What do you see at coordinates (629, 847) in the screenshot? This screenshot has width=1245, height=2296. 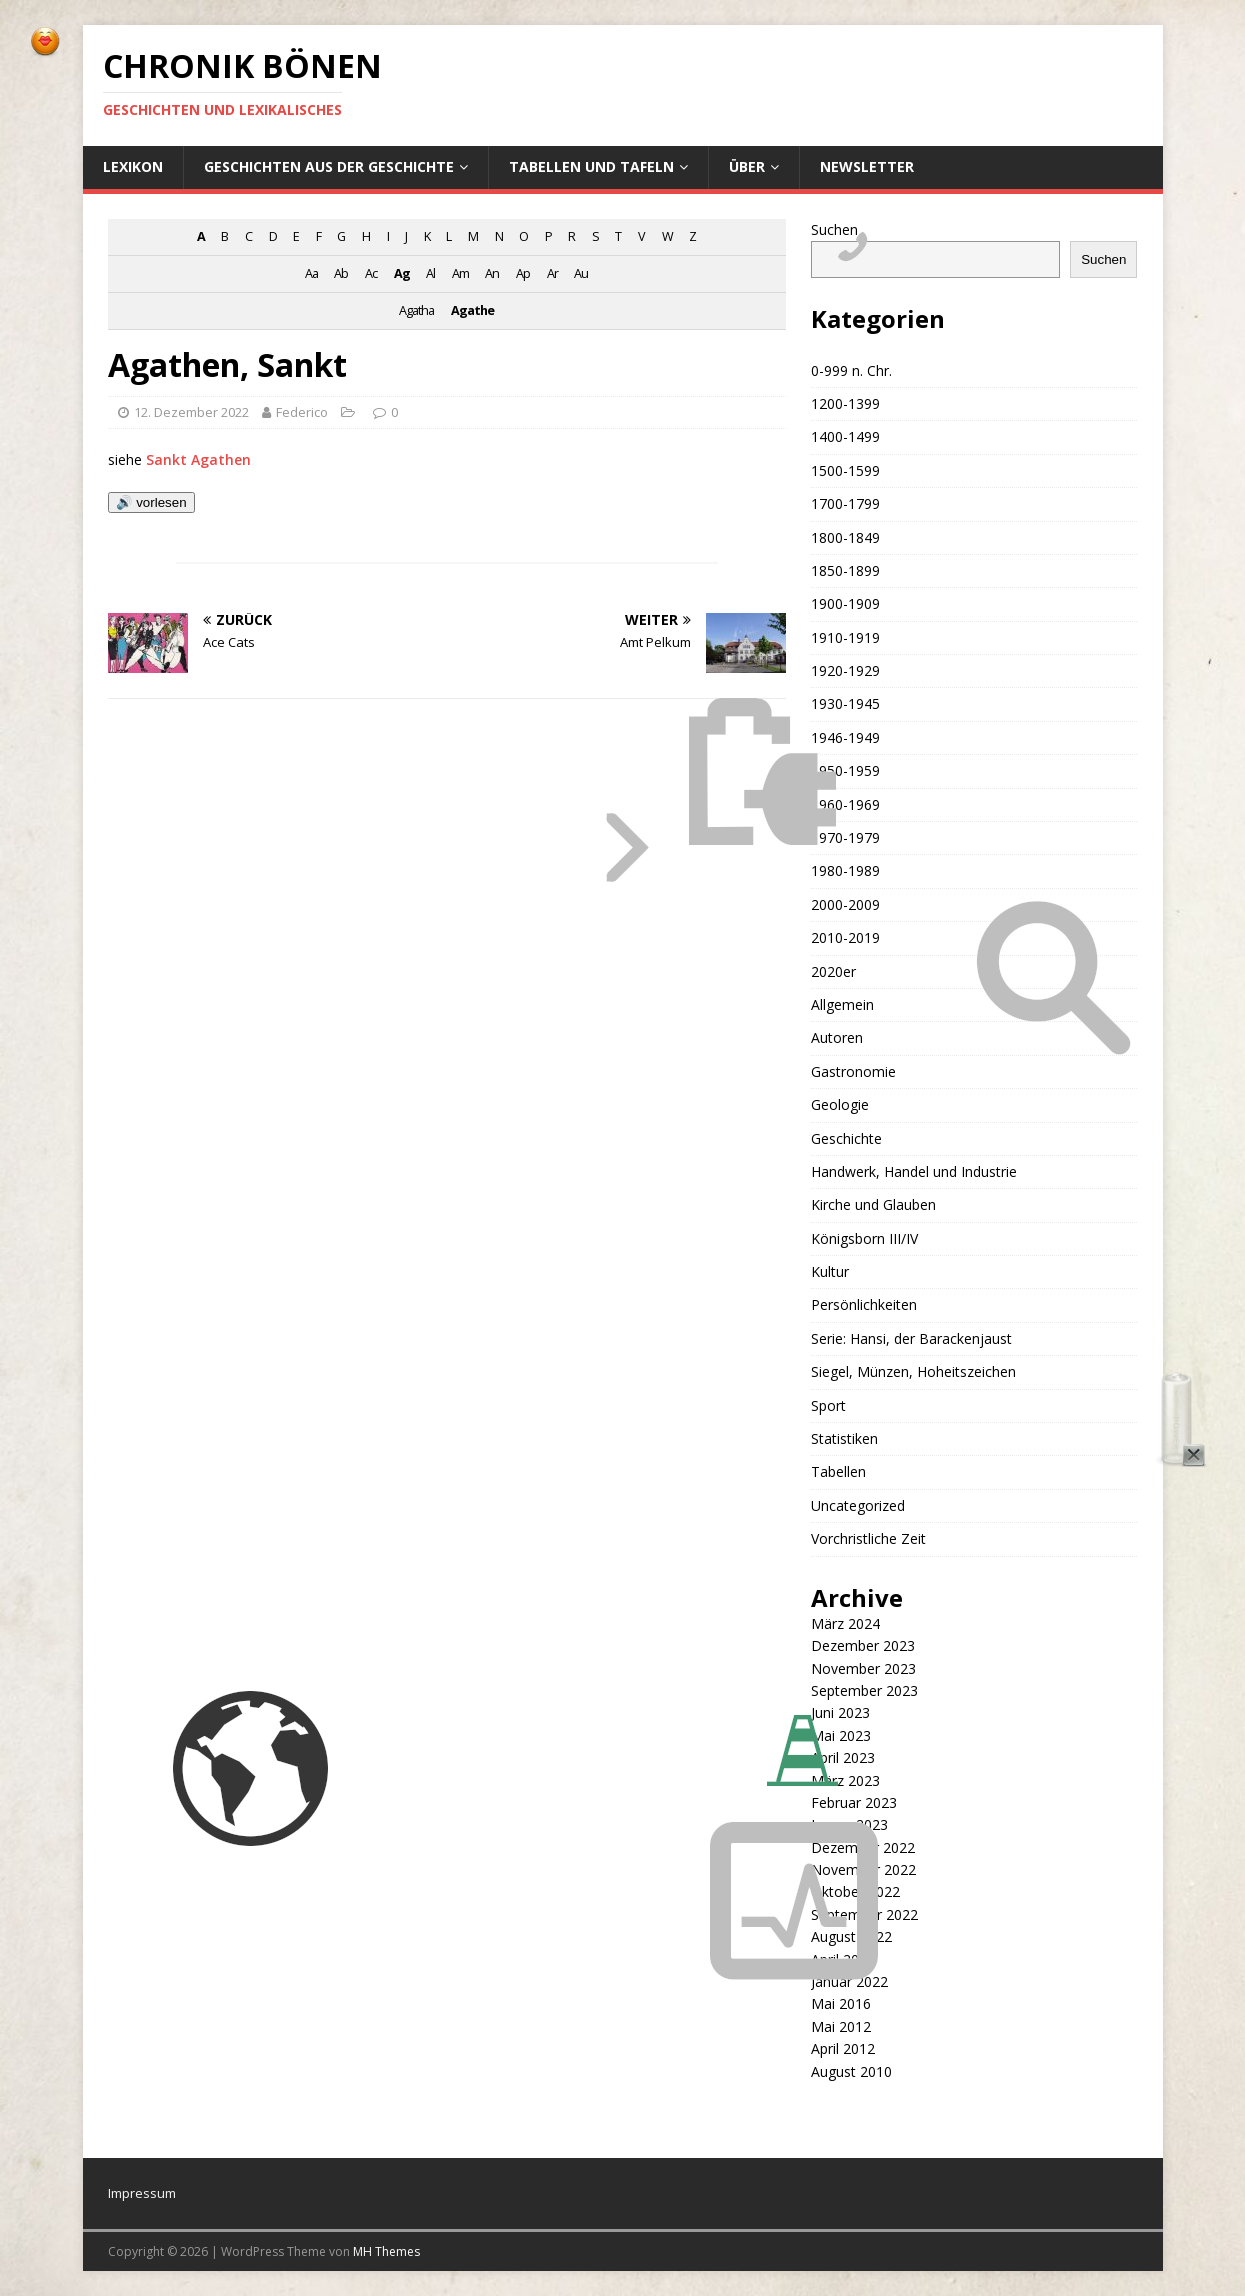 I see `go to next item or page` at bounding box center [629, 847].